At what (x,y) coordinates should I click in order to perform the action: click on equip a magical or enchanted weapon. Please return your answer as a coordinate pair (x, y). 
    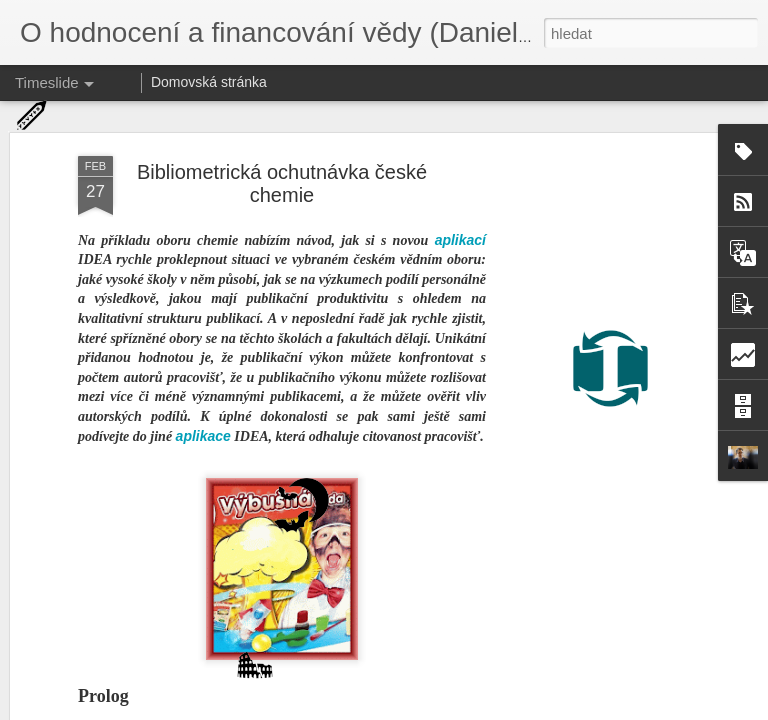
    Looking at the image, I should click on (32, 115).